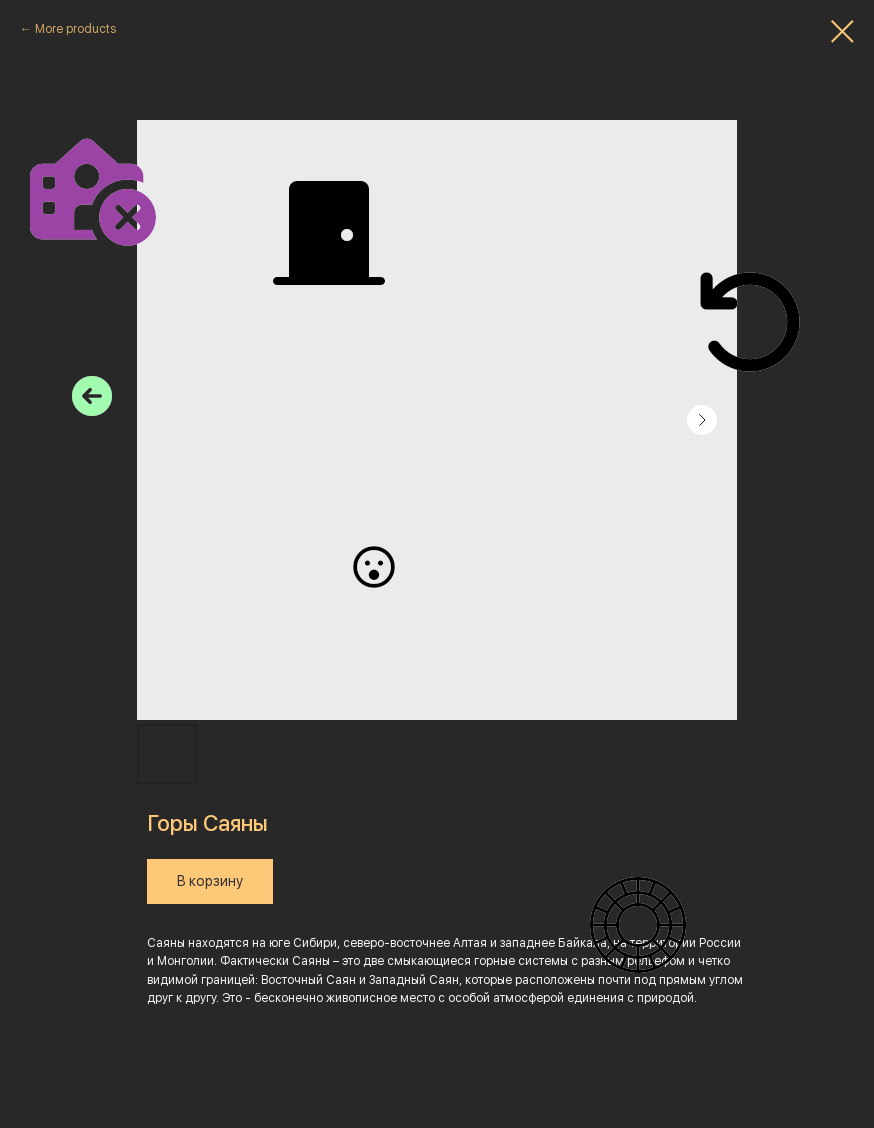  Describe the element at coordinates (92, 396) in the screenshot. I see `go back to the previous screen` at that location.